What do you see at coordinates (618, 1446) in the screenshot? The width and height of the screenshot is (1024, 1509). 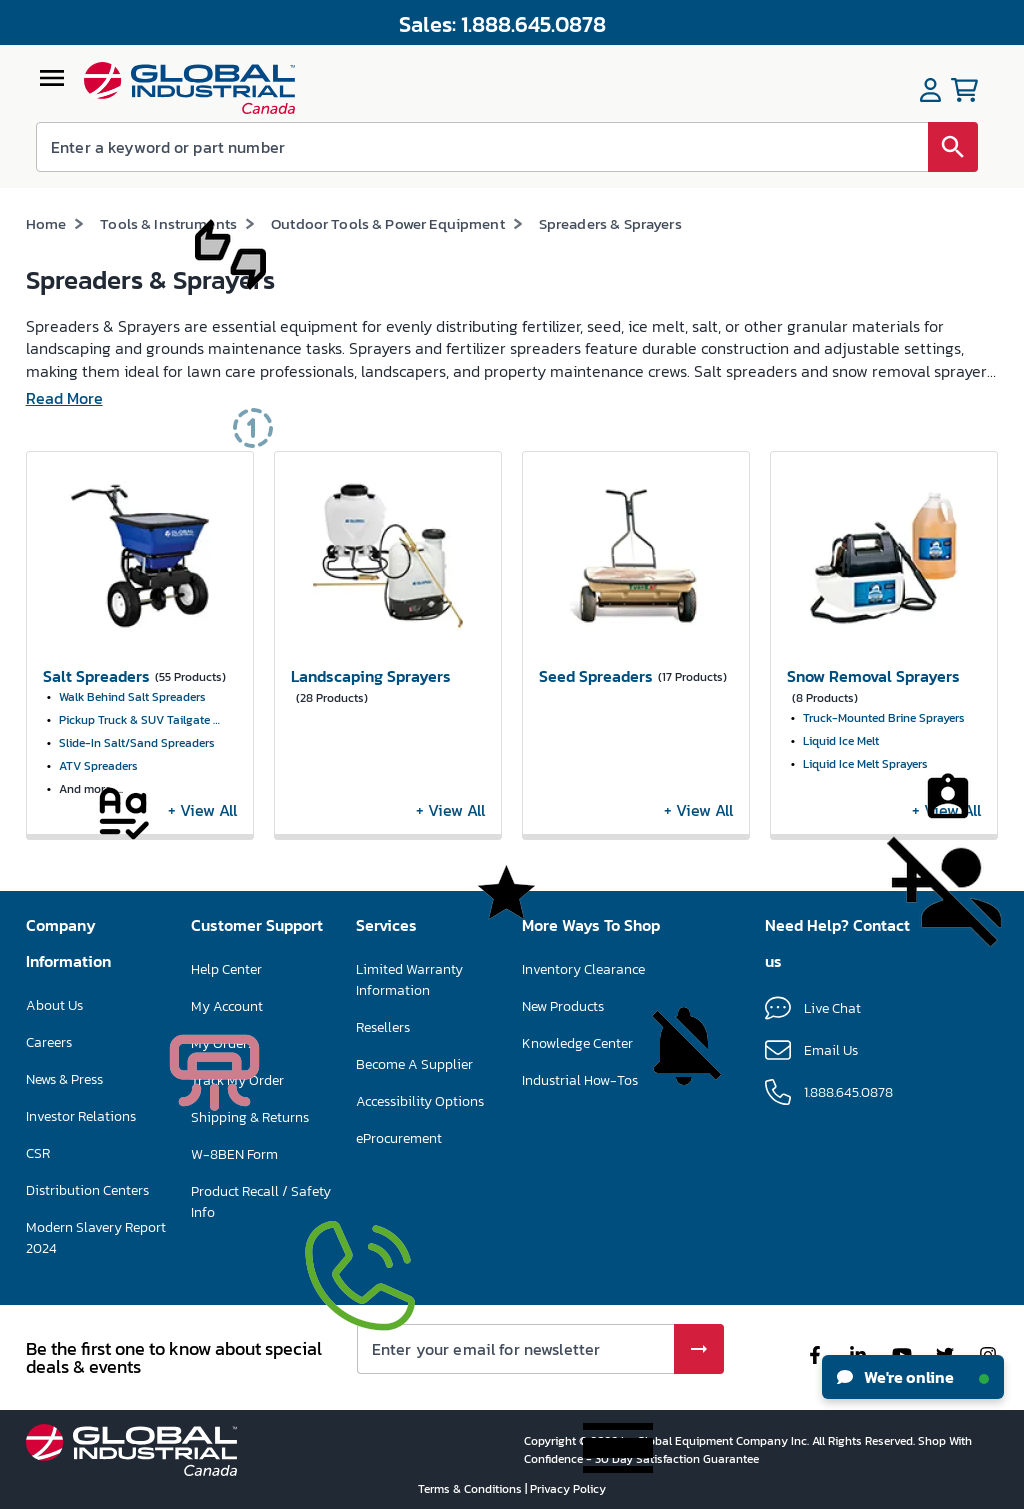 I see `switch to day view in calendar` at bounding box center [618, 1446].